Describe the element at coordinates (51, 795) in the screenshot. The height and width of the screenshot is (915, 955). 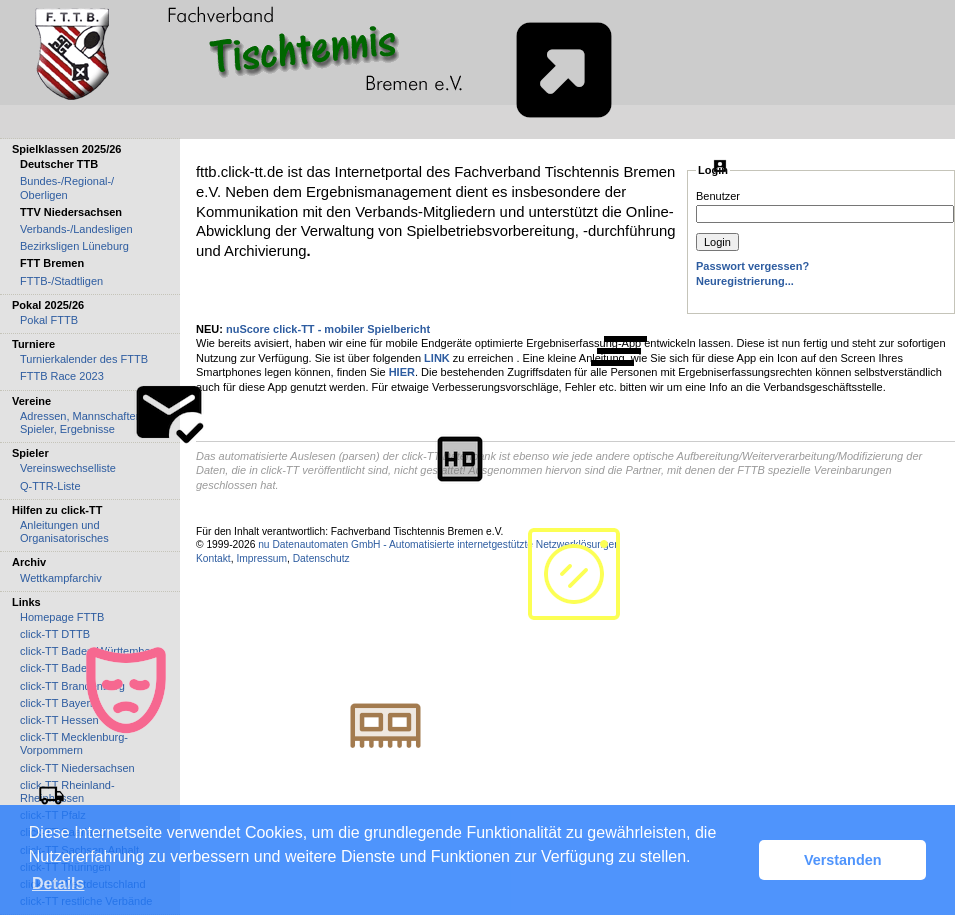
I see `track your delivery status` at that location.